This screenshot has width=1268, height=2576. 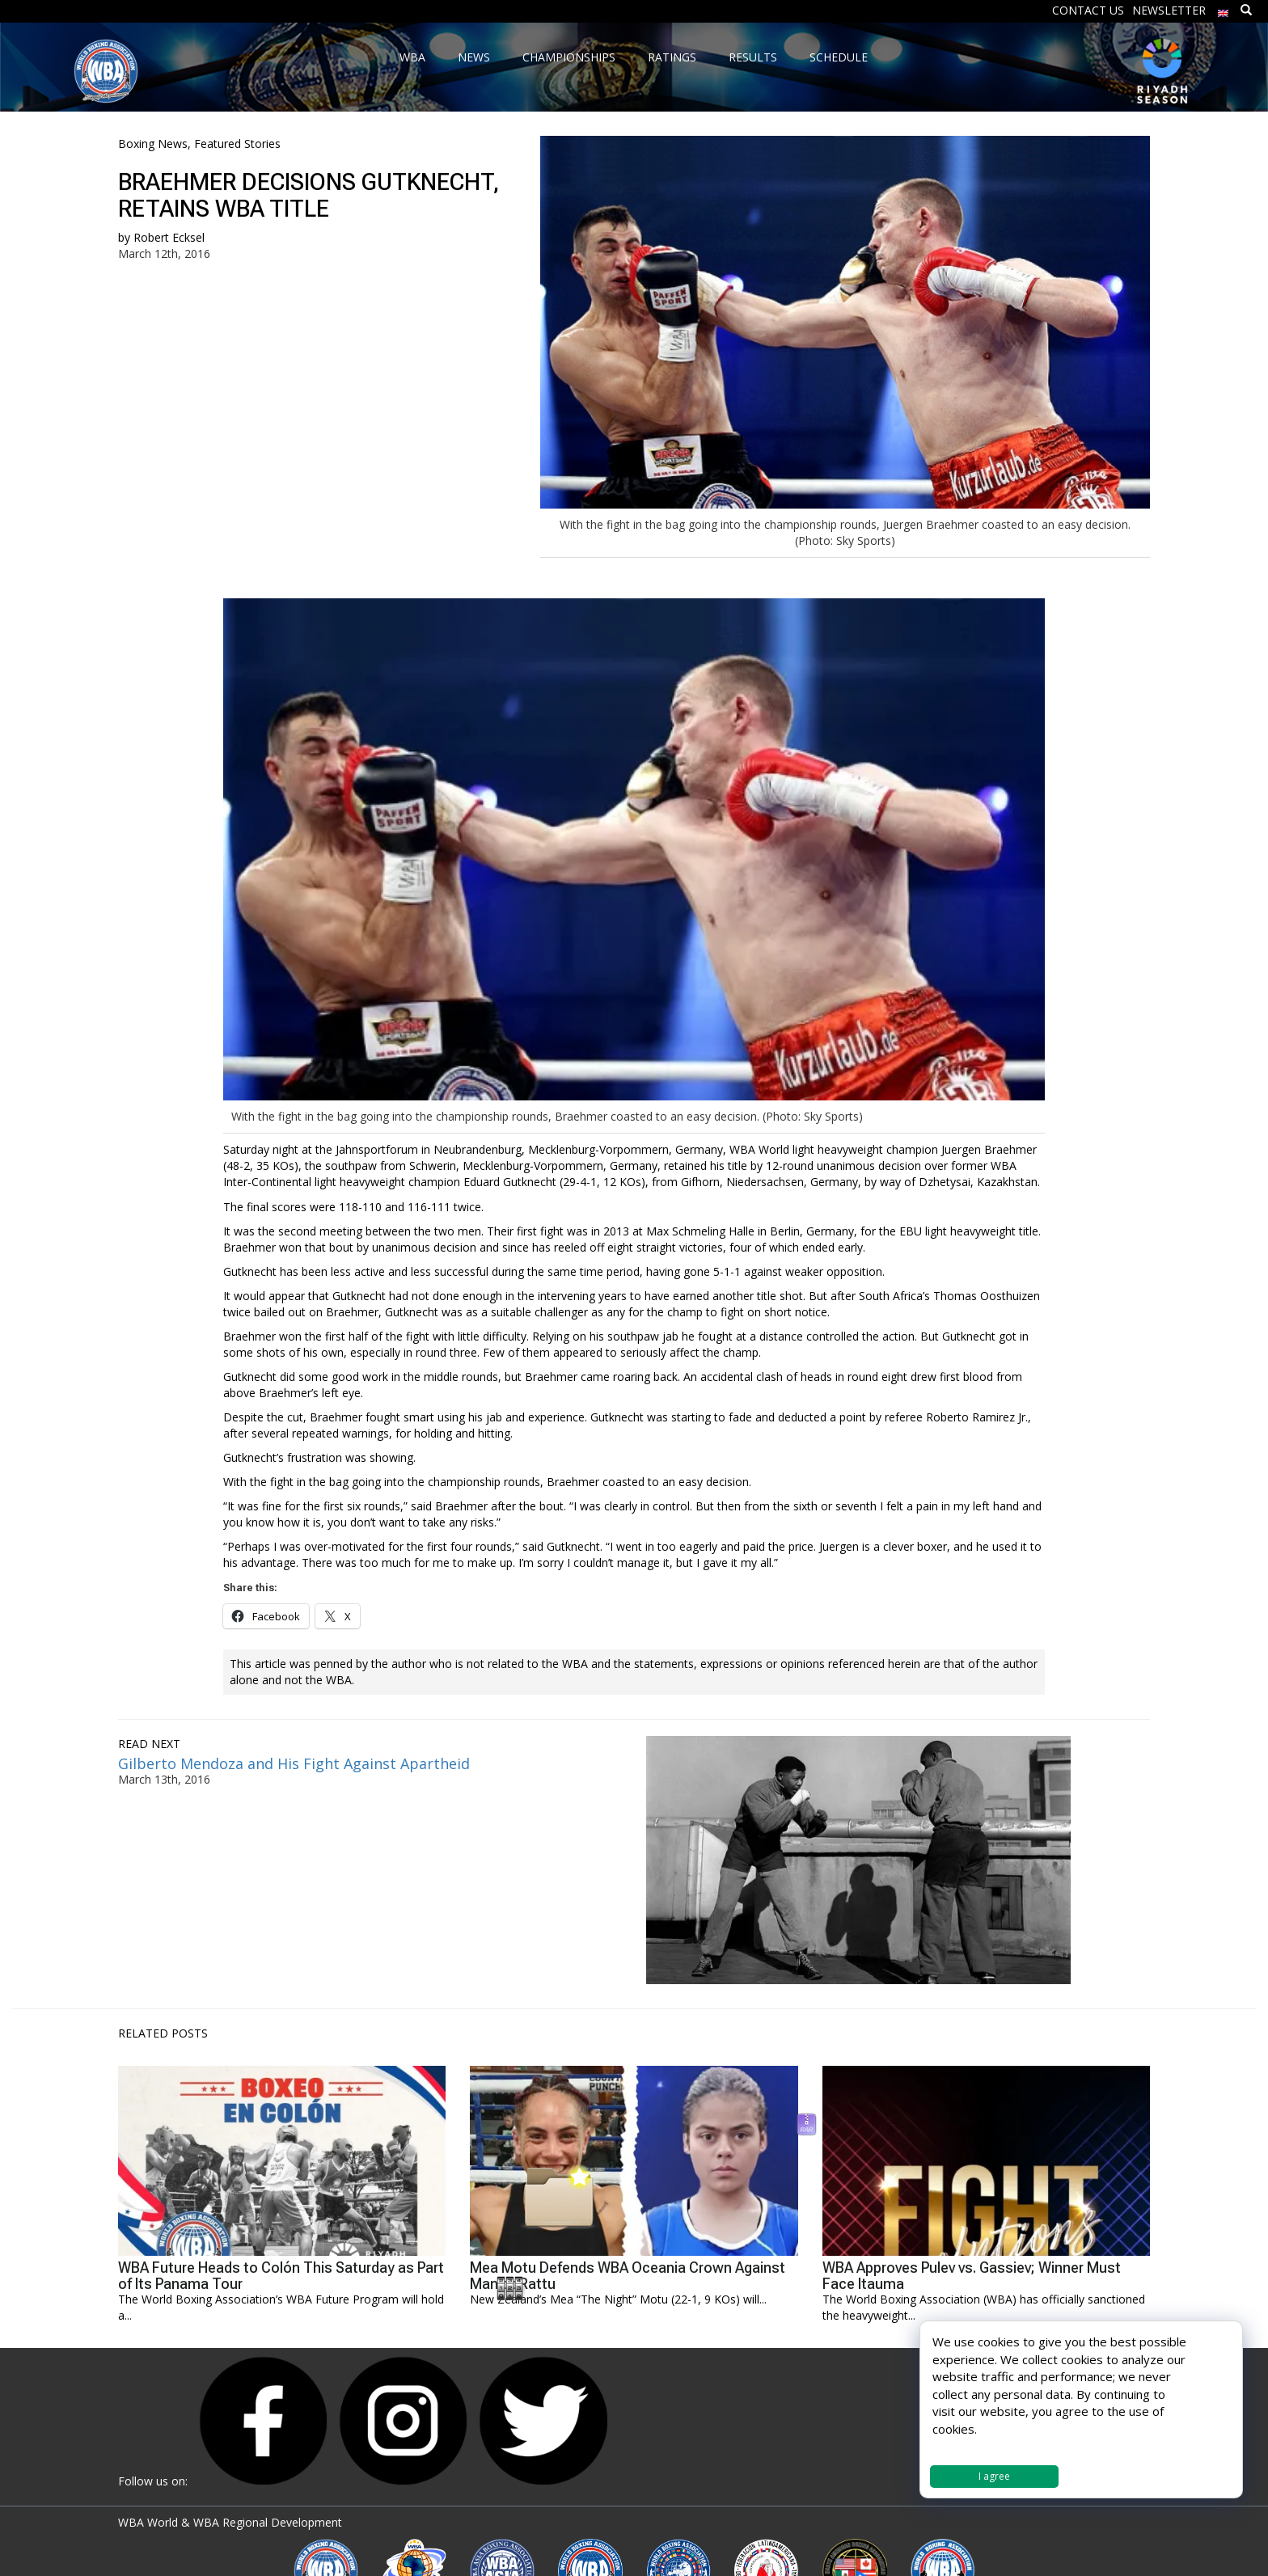 What do you see at coordinates (559, 2201) in the screenshot?
I see `create a new folder` at bounding box center [559, 2201].